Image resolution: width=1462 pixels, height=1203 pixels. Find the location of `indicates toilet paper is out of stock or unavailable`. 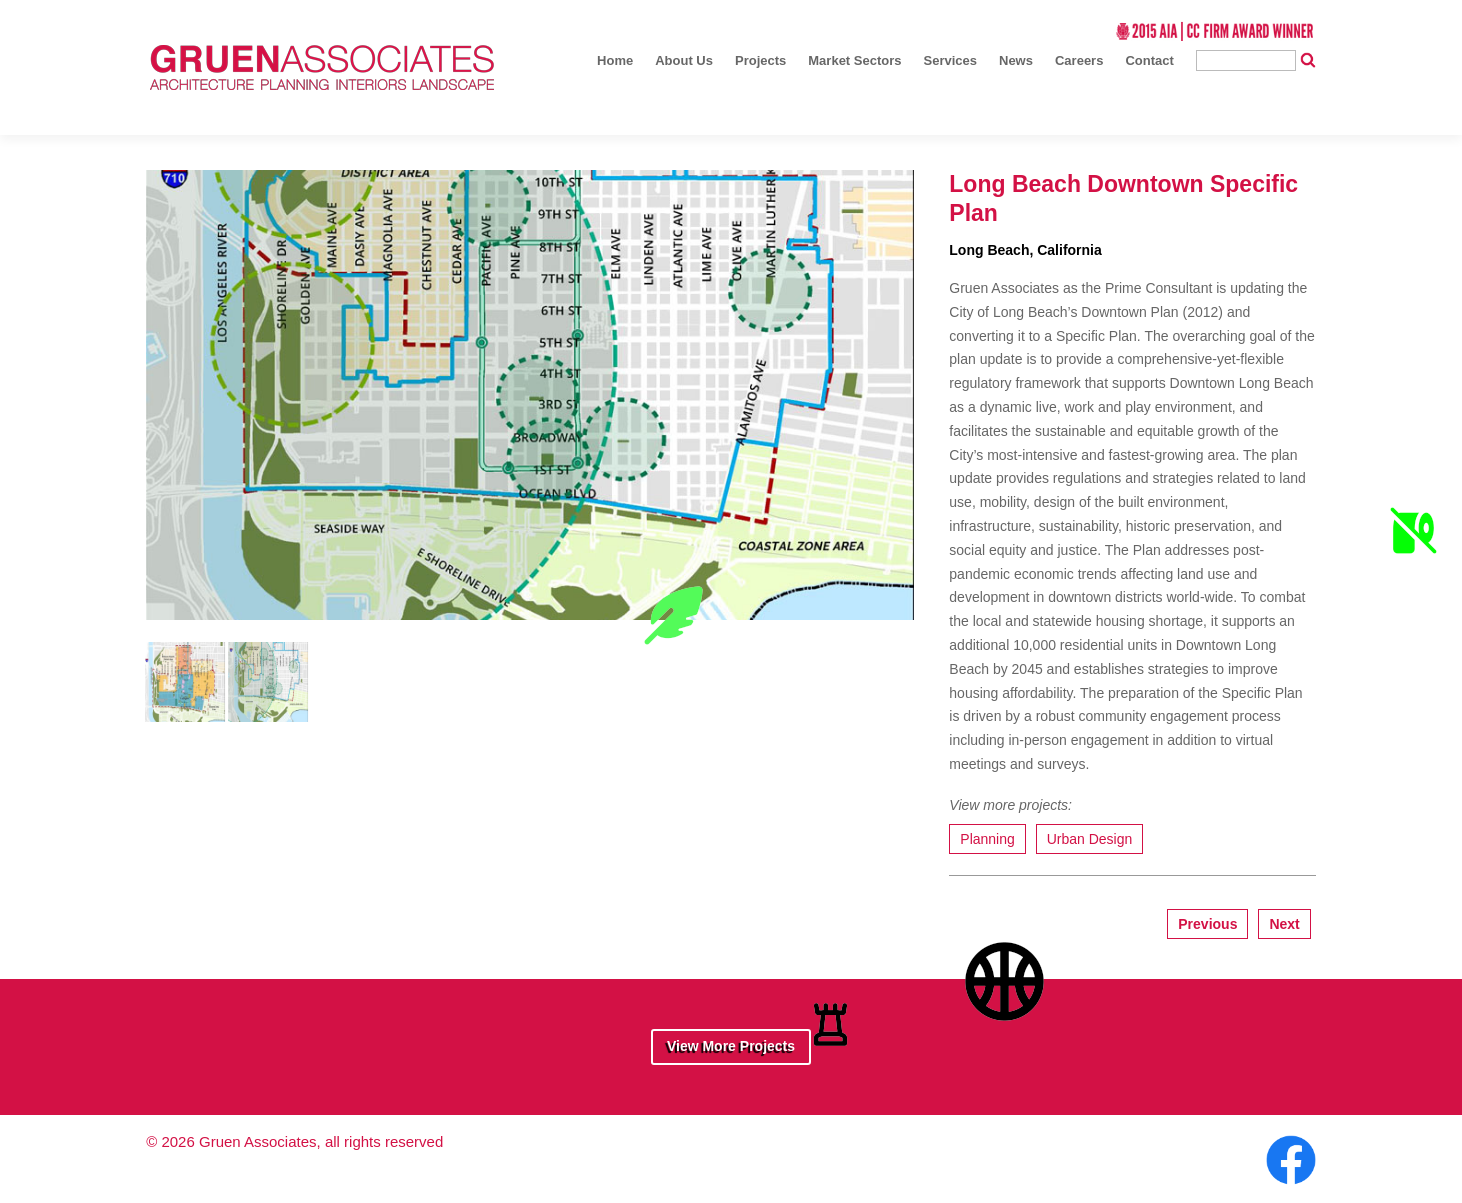

indicates toilet paper is out of stock or unavailable is located at coordinates (1413, 530).